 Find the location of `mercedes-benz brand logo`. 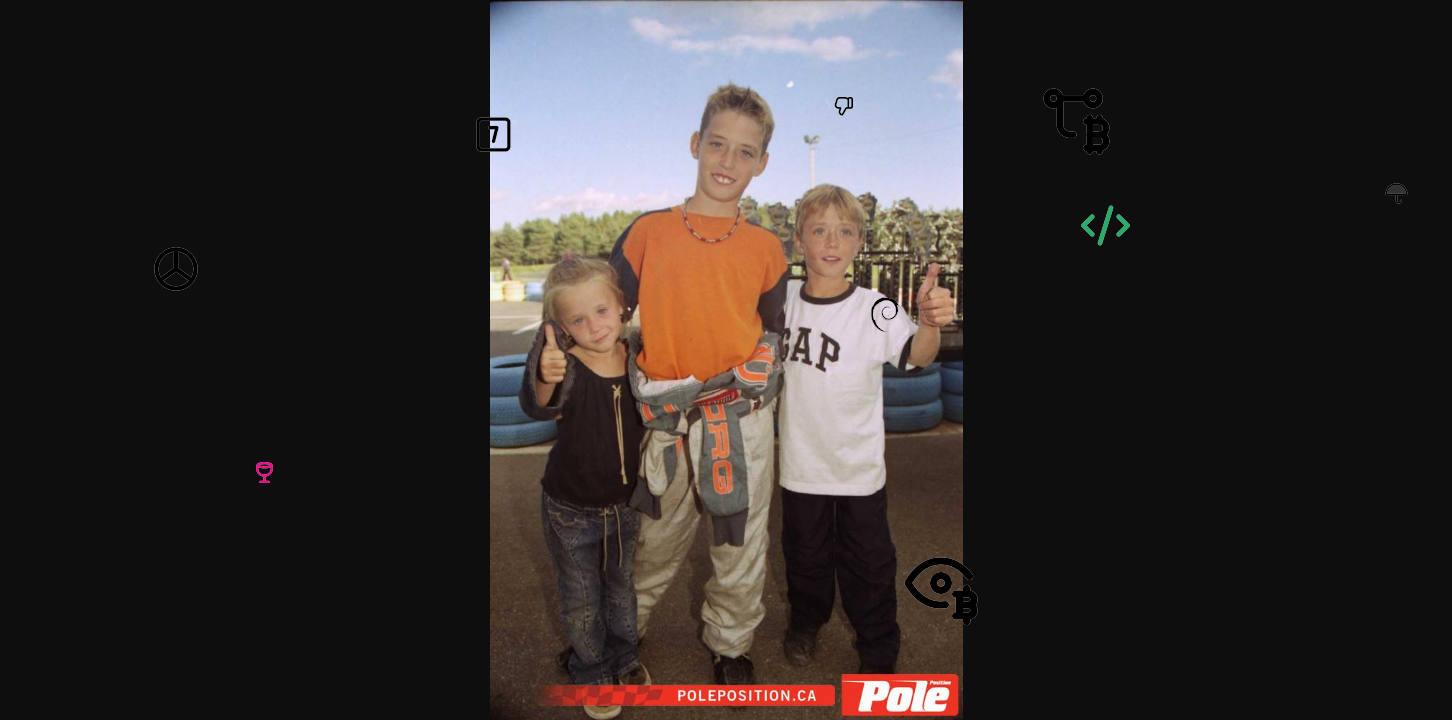

mercedes-benz brand logo is located at coordinates (176, 269).